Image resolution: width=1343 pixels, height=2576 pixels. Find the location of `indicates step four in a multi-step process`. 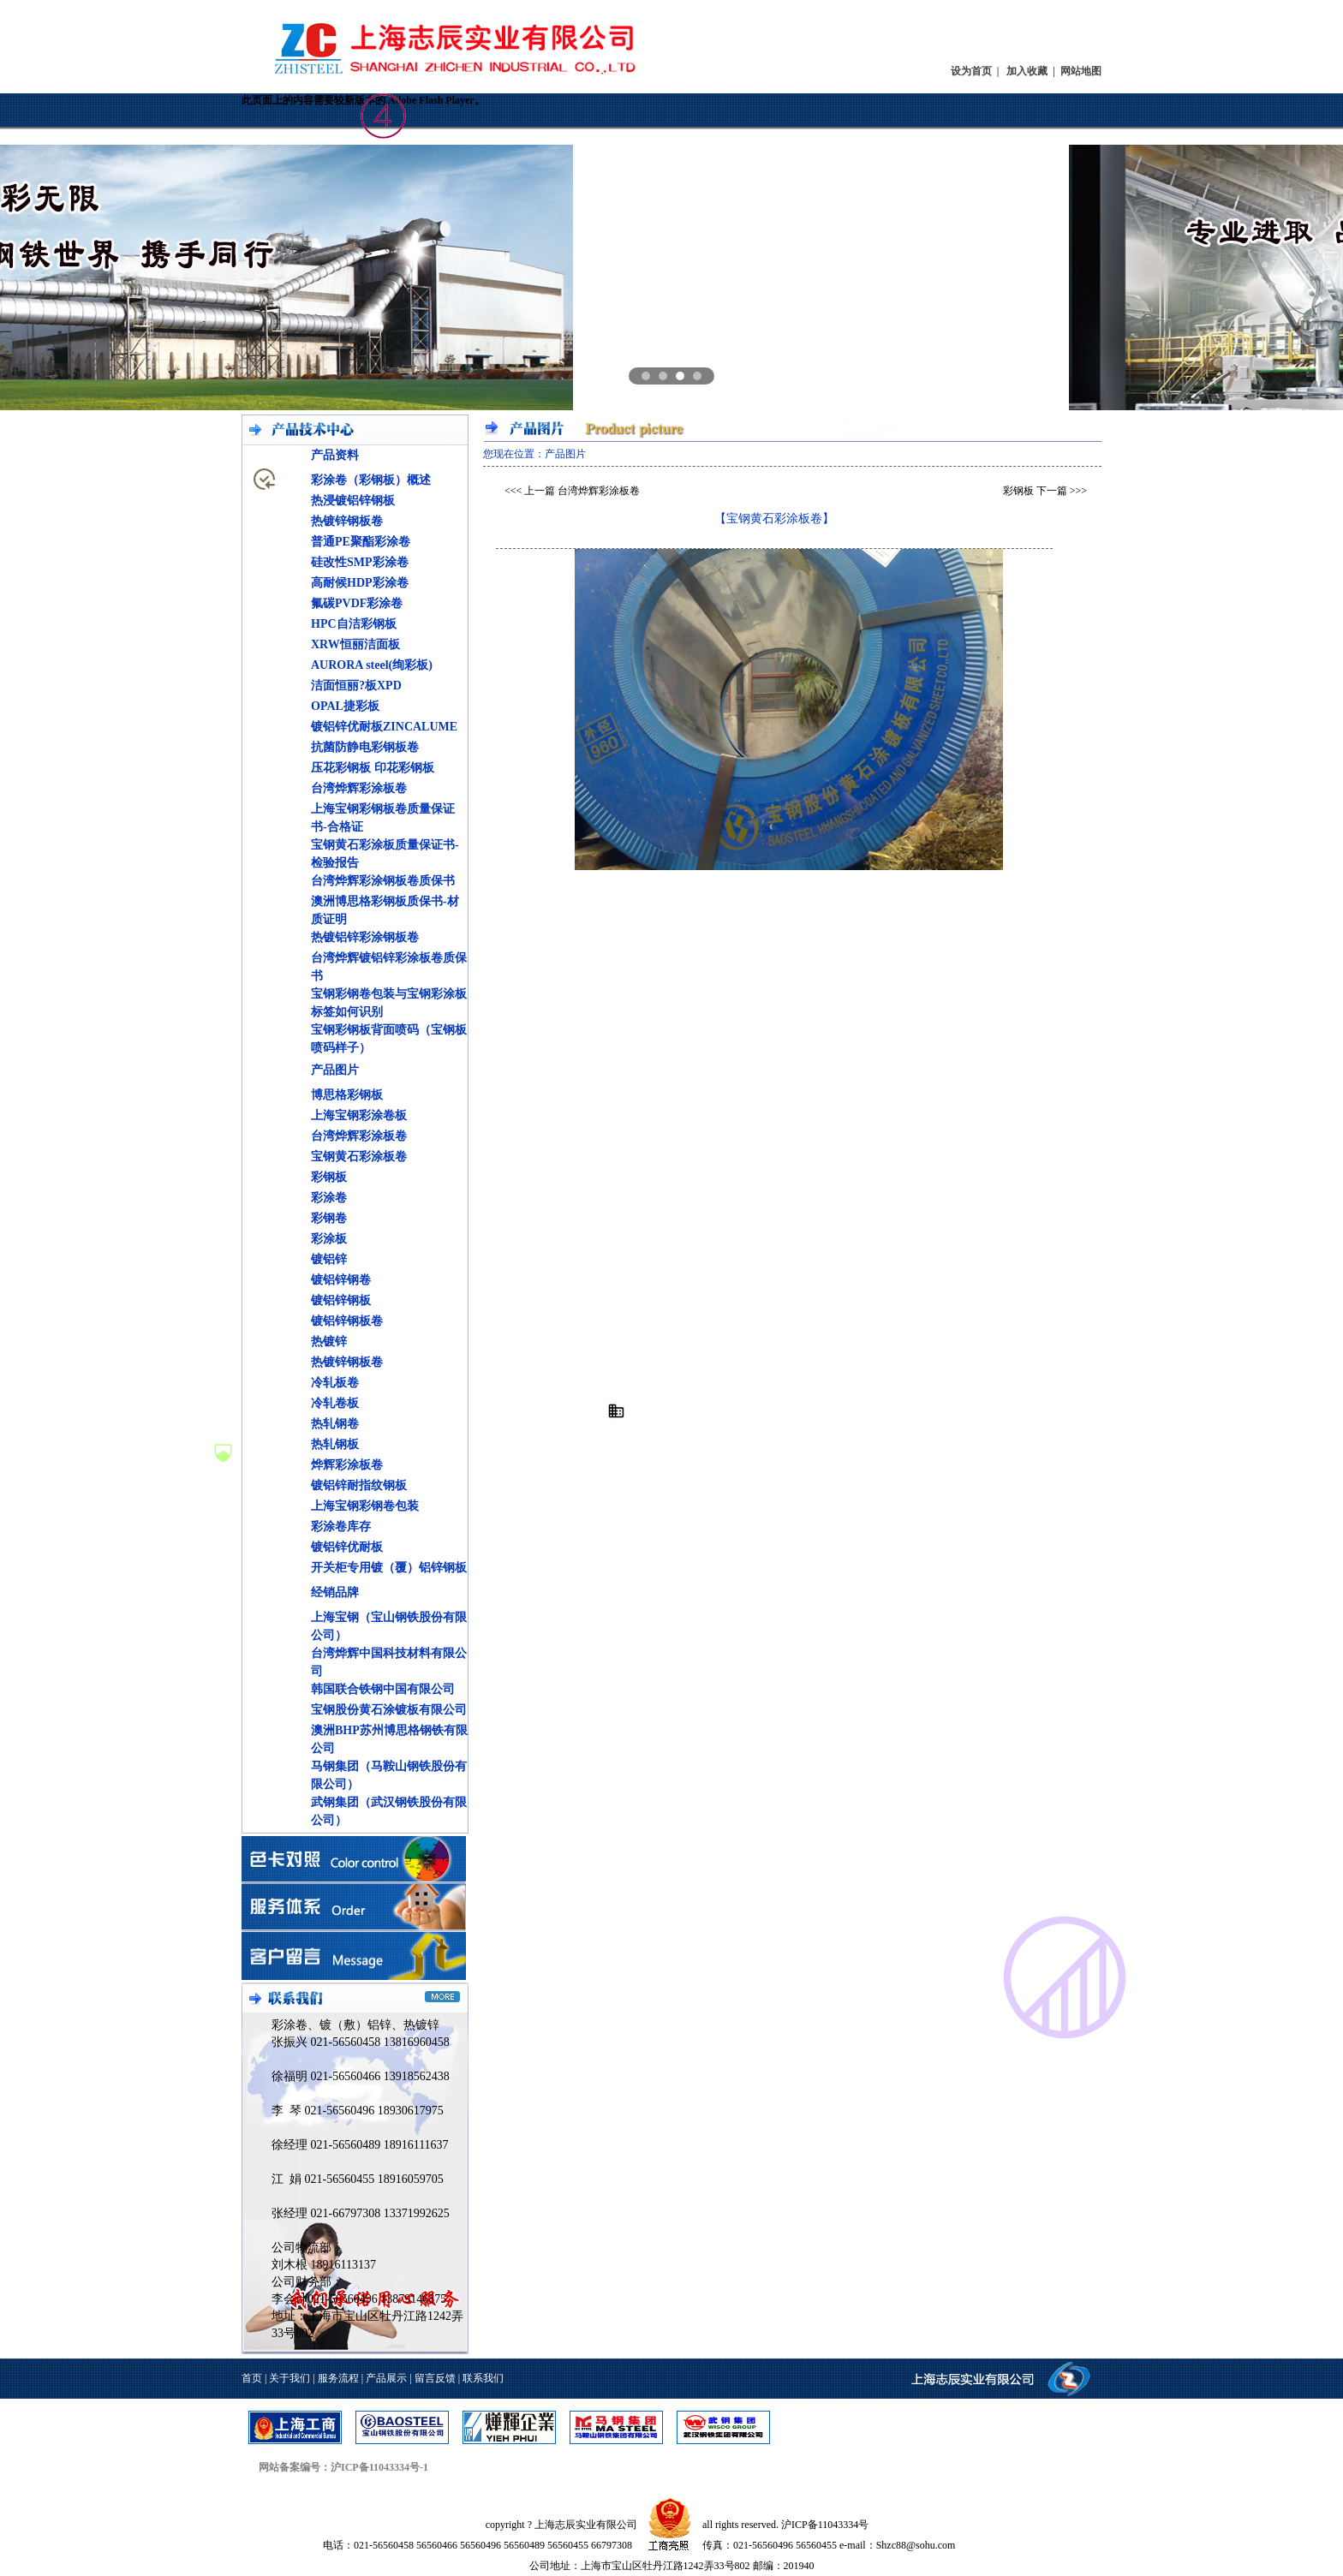

indicates step four in a multi-step process is located at coordinates (383, 116).